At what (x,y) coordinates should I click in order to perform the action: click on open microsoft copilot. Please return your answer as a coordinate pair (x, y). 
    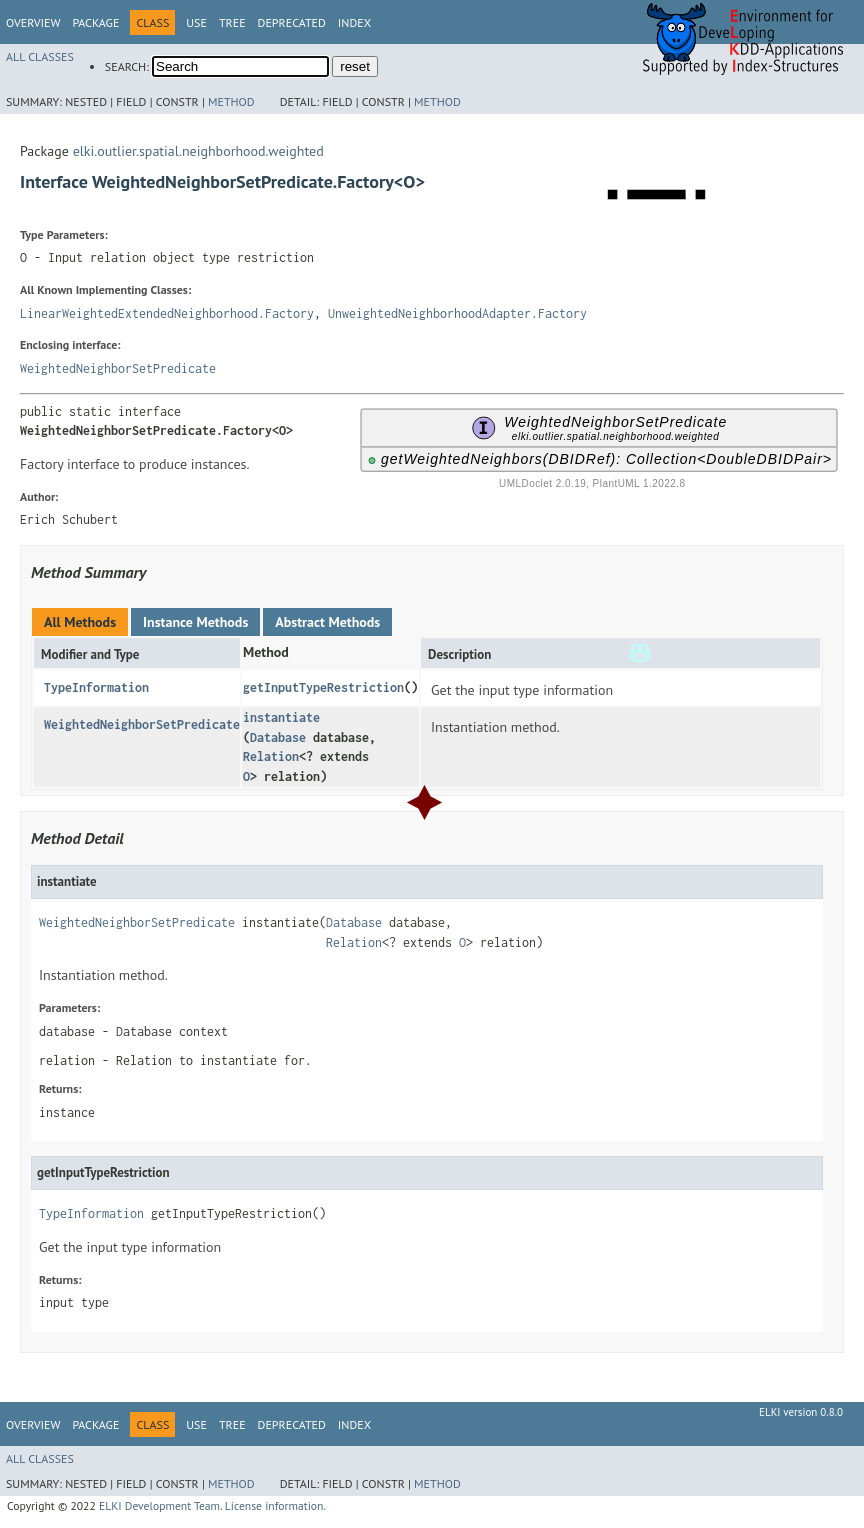
    Looking at the image, I should click on (640, 653).